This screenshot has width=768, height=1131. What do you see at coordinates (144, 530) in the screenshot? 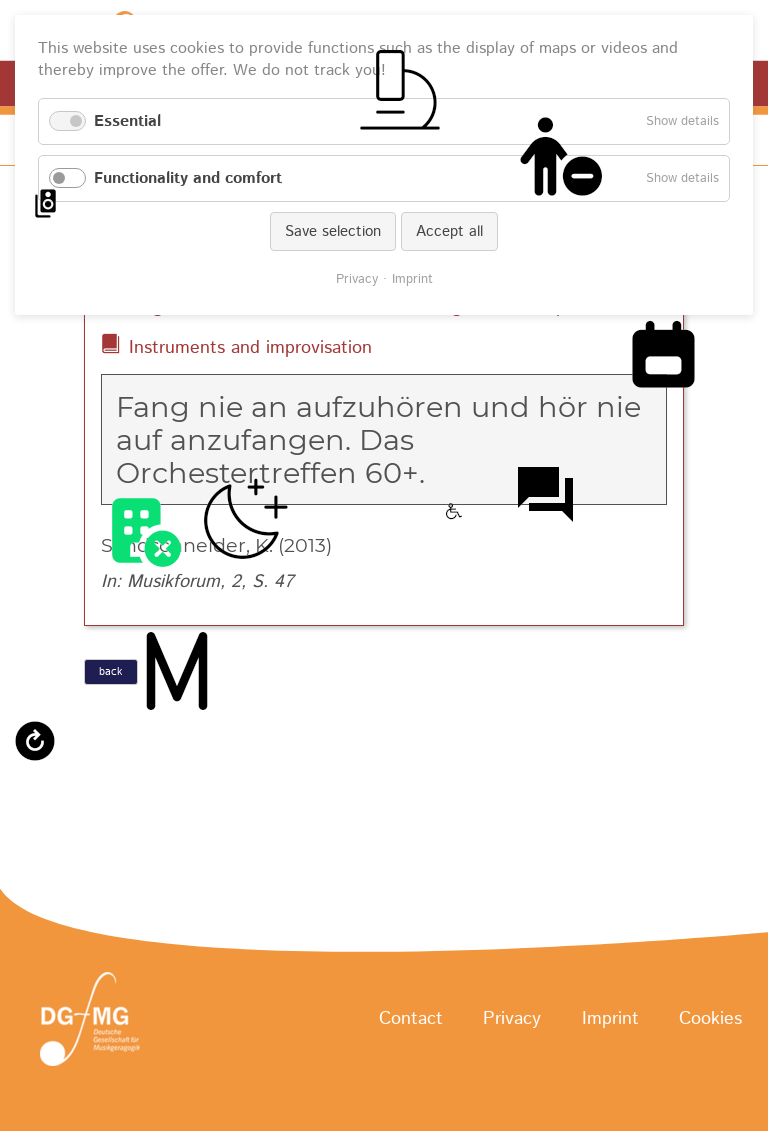
I see `remove a building or property from saved locations` at bounding box center [144, 530].